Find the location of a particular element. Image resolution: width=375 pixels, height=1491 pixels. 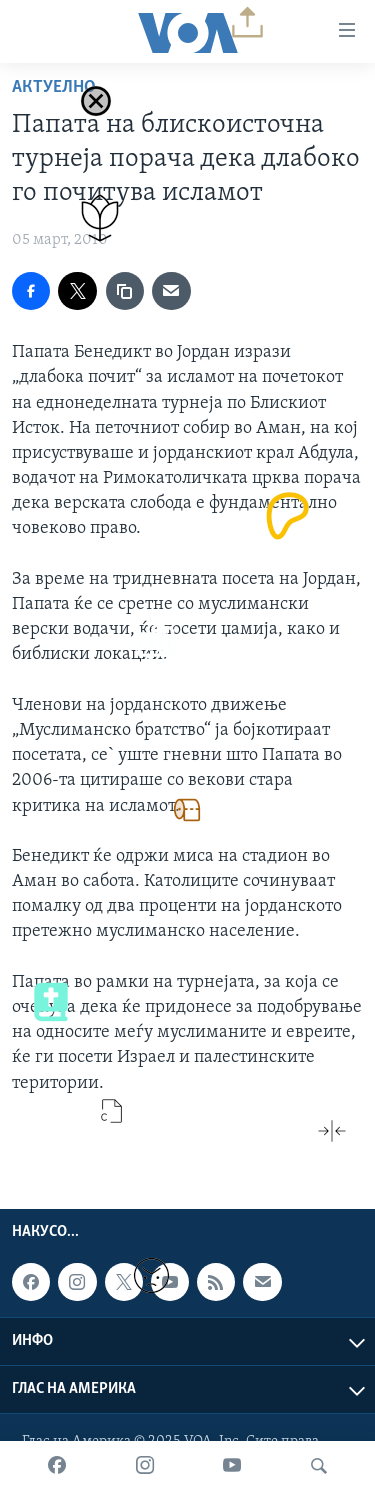

access bible or religious texts is located at coordinates (51, 1002).